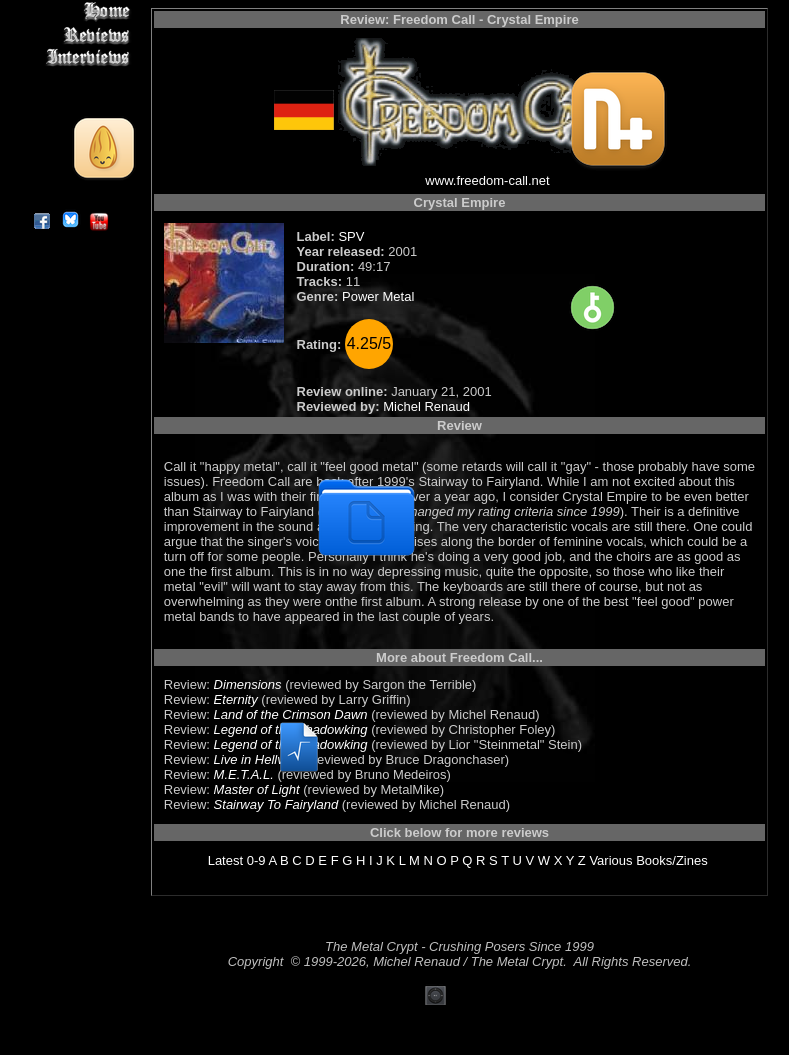 The width and height of the screenshot is (789, 1055). What do you see at coordinates (618, 119) in the screenshot?
I see `open nicotine+ peer-to-peer file sharing client` at bounding box center [618, 119].